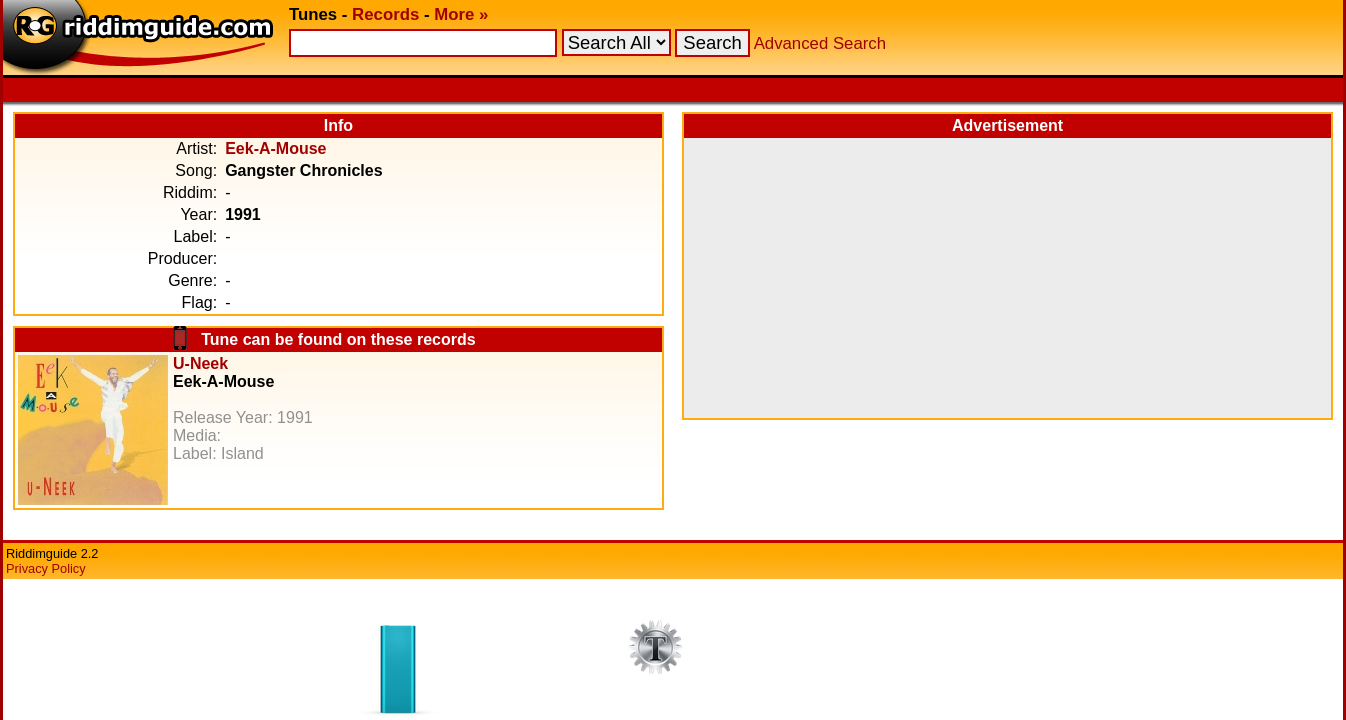 The width and height of the screenshot is (1346, 720). Describe the element at coordinates (180, 338) in the screenshot. I see `view connected iPhone device` at that location.